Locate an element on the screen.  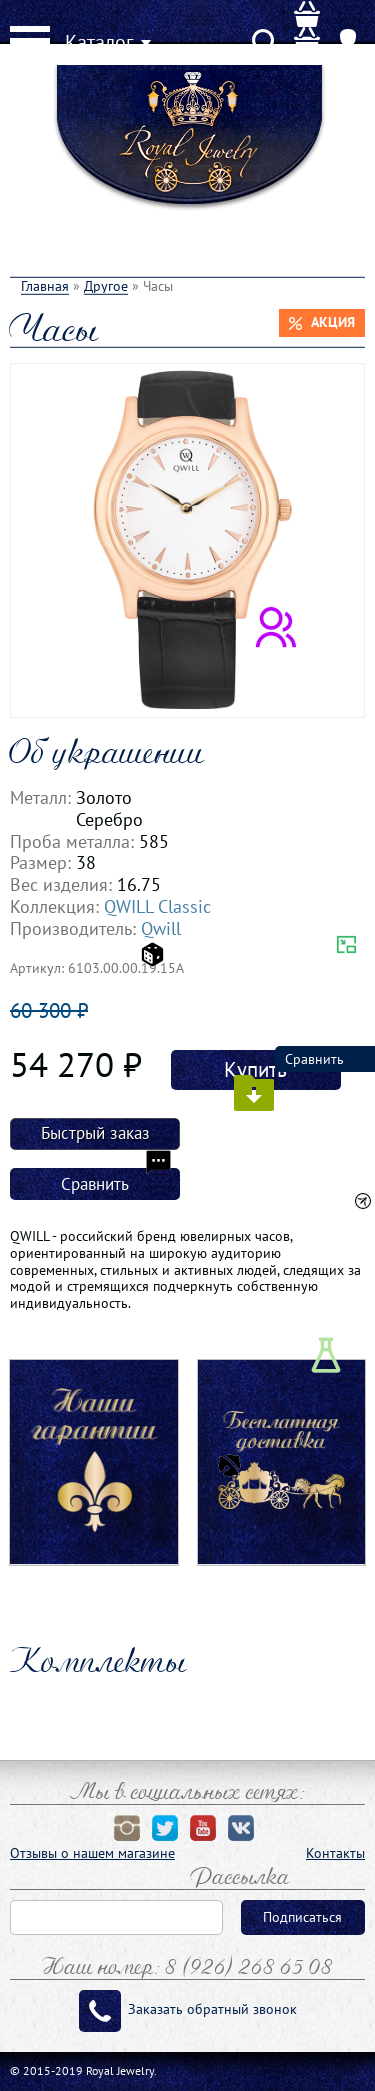
view notifications is located at coordinates (229, 1465).